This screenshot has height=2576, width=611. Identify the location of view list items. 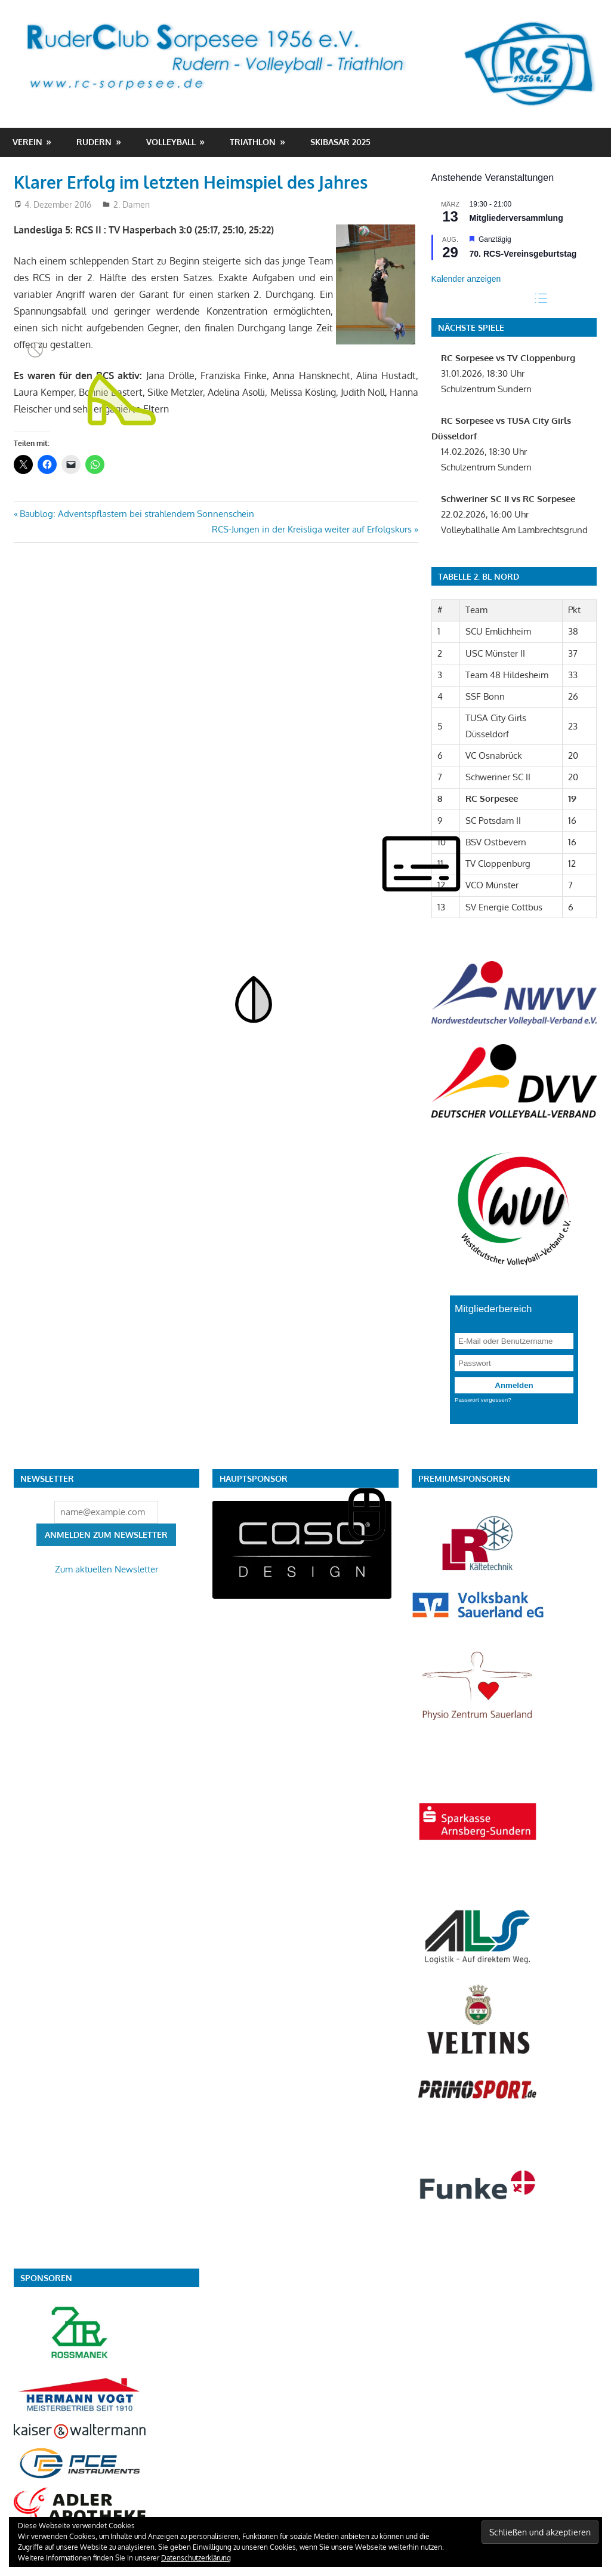
(541, 298).